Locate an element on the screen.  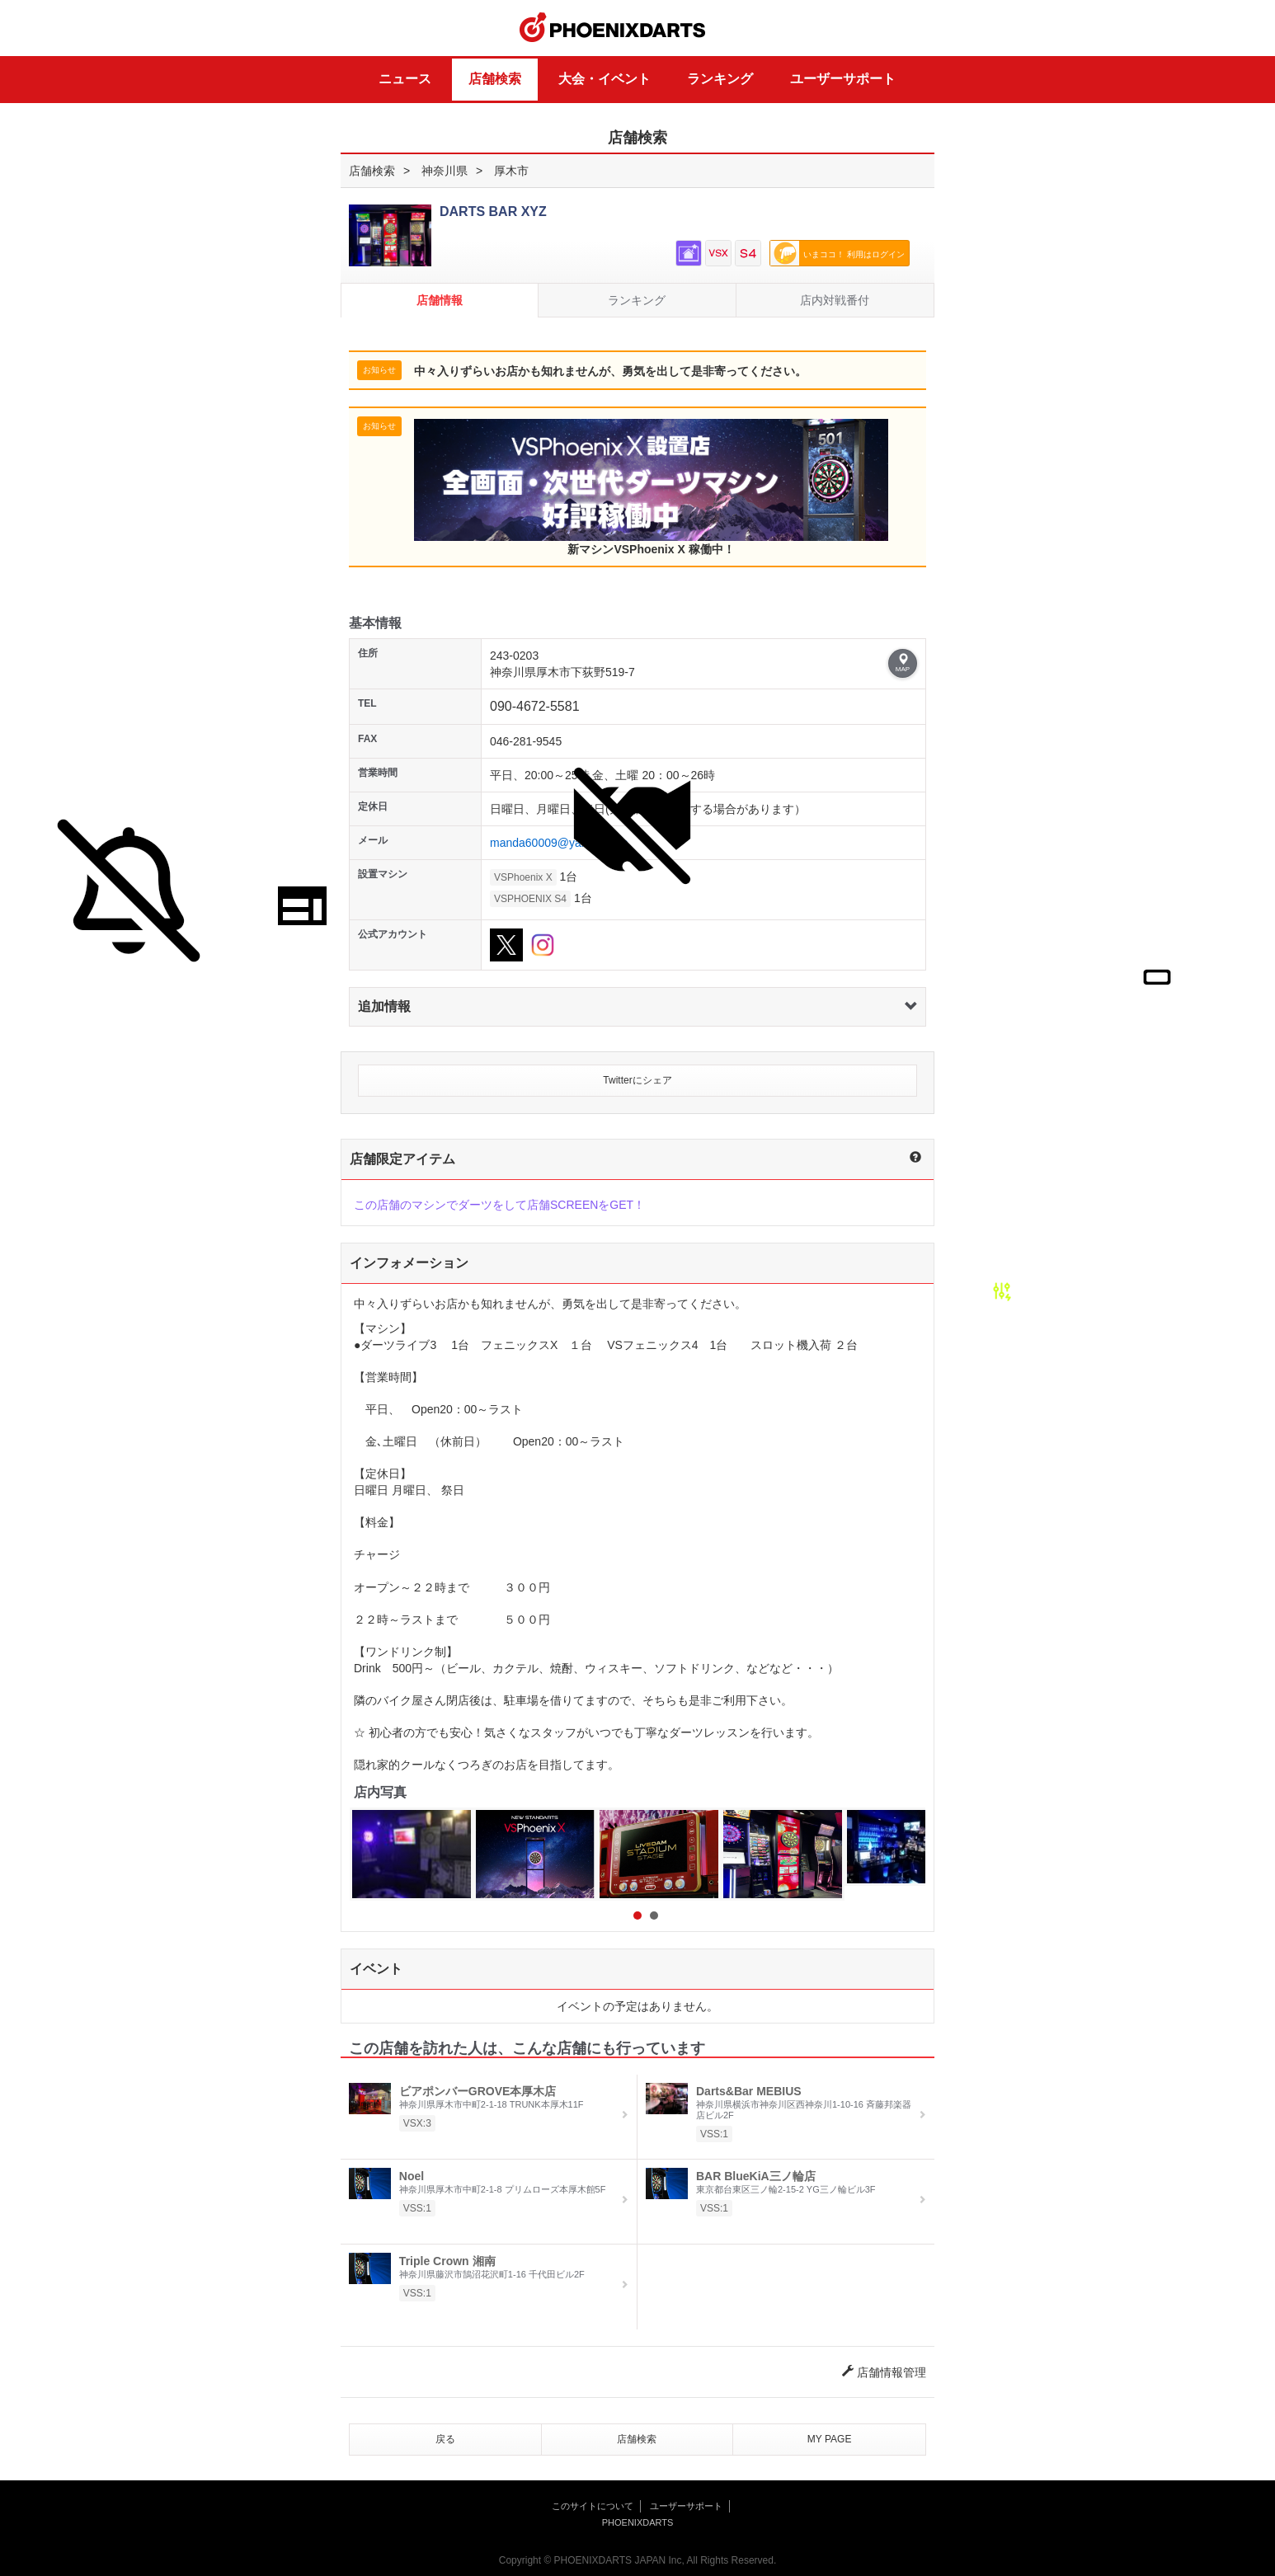
quick settings with power optimization is located at coordinates (1001, 1290).